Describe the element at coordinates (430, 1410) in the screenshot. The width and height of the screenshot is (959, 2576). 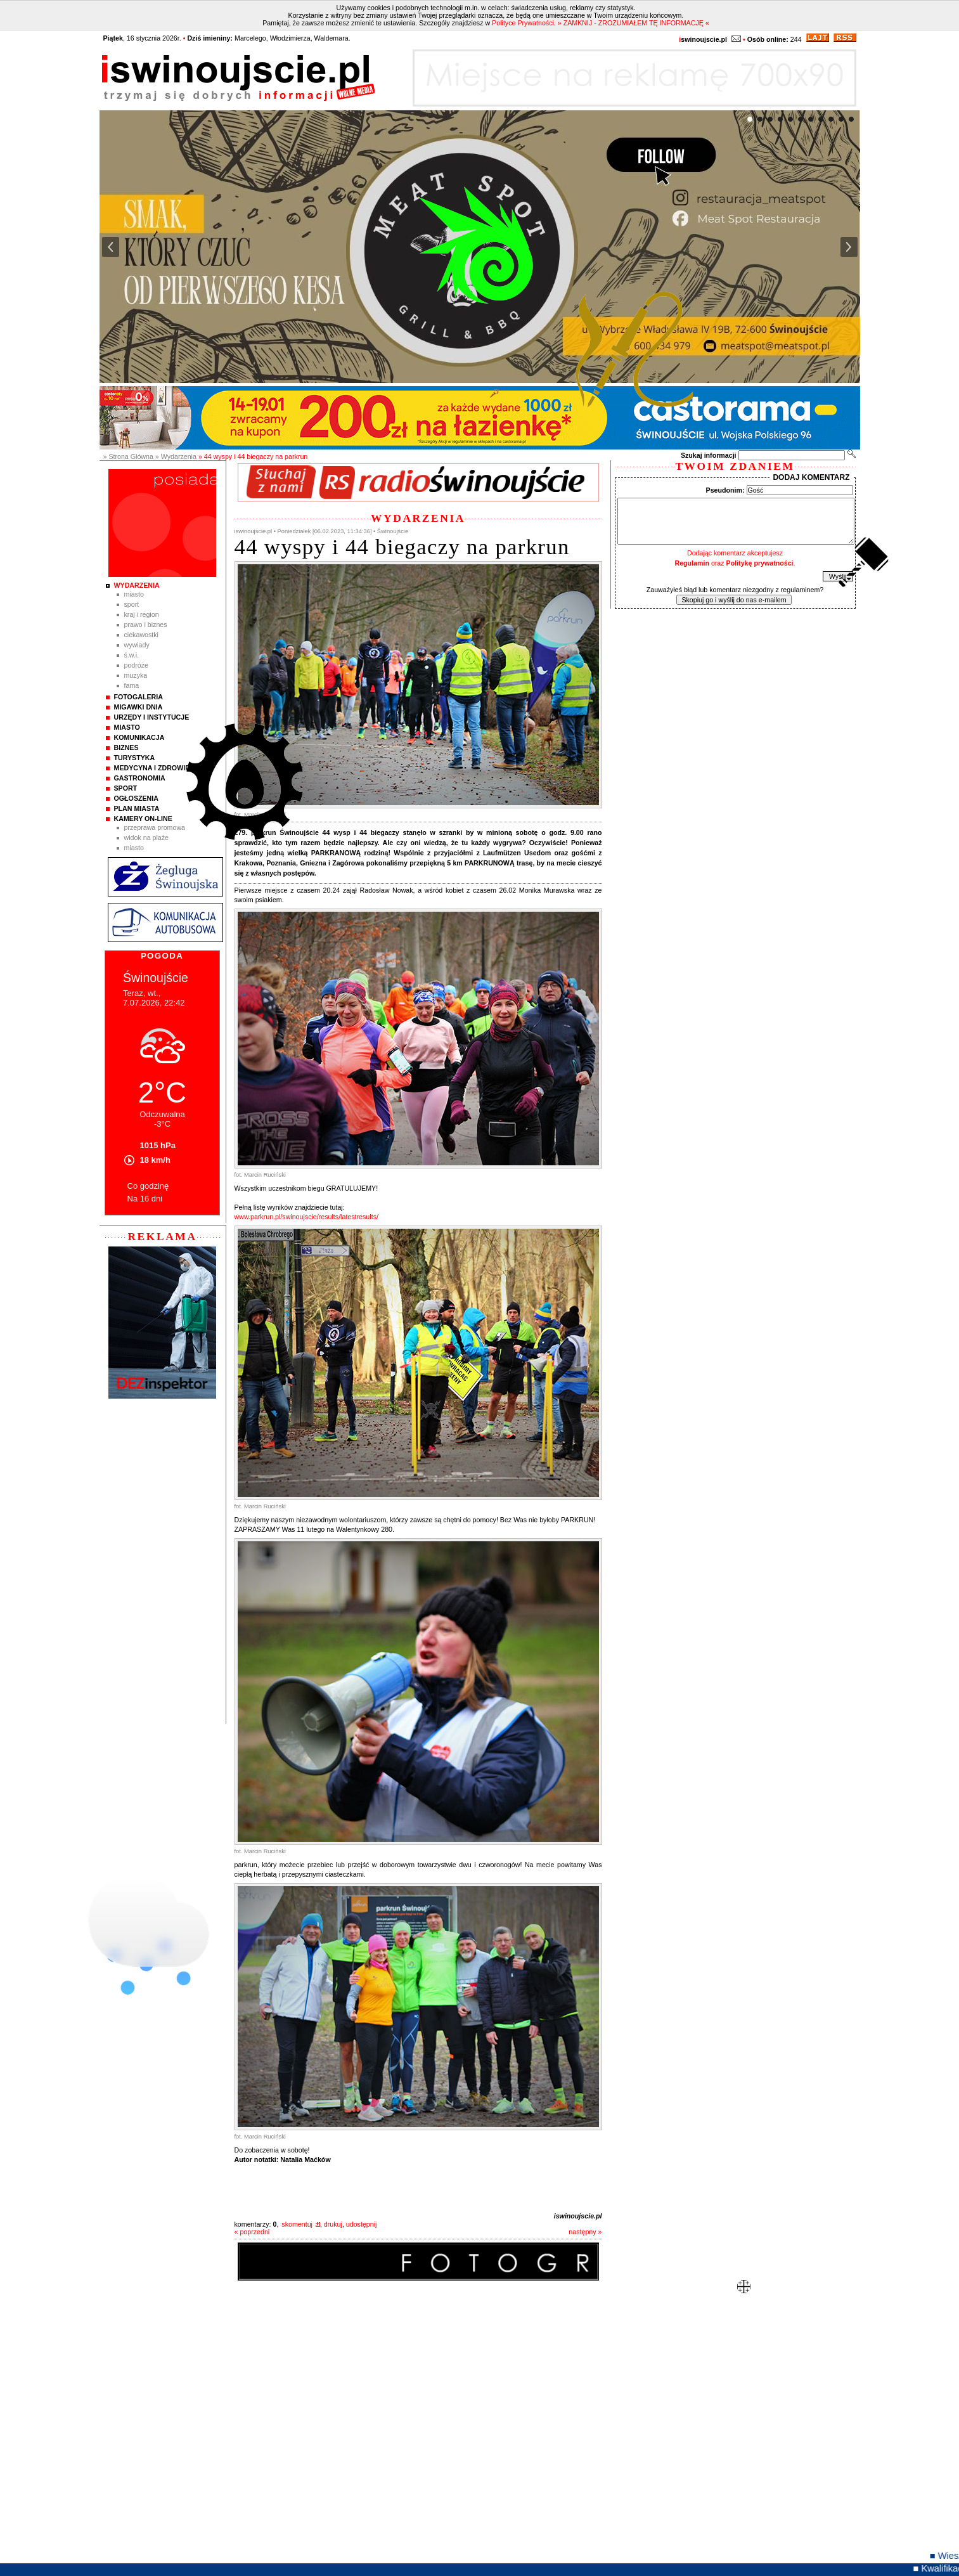
I see `indicates a powerful attack or special ability` at that location.